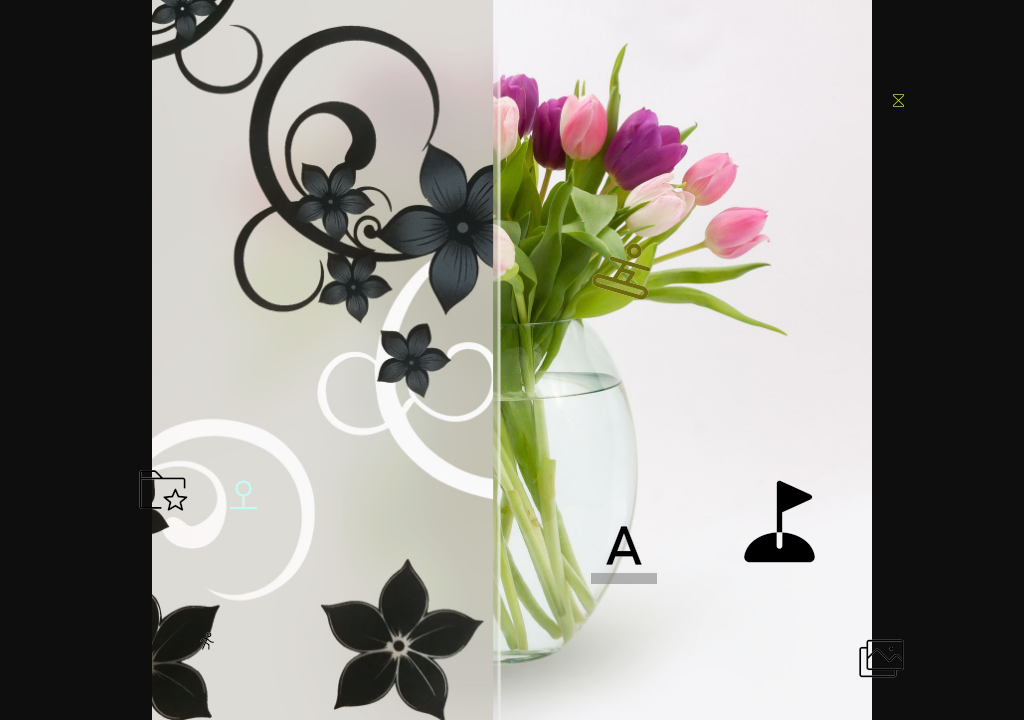  I want to click on access snowboarding or winter sports content, so click(624, 271).